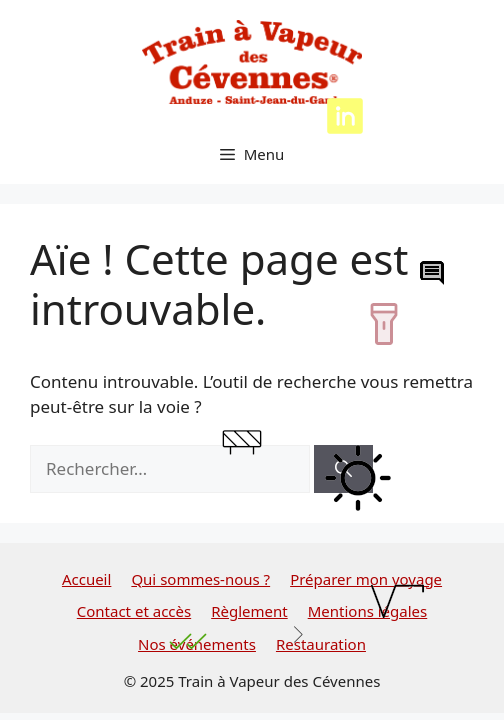  What do you see at coordinates (242, 441) in the screenshot?
I see `indicates a blocked or restricted area` at bounding box center [242, 441].